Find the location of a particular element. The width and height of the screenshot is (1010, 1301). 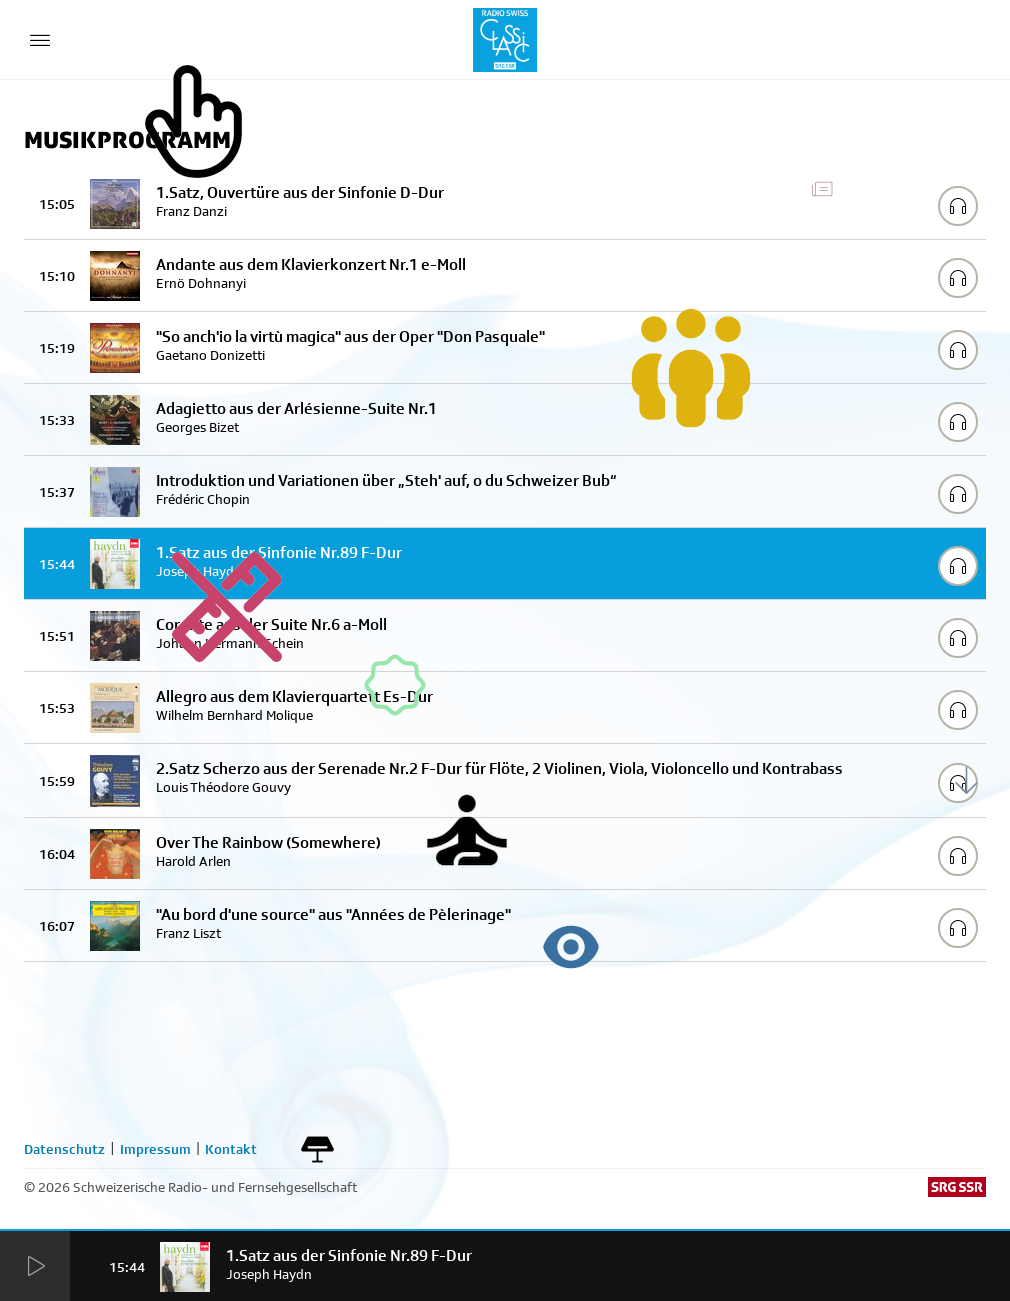

indicates a verified or certified status is located at coordinates (395, 685).